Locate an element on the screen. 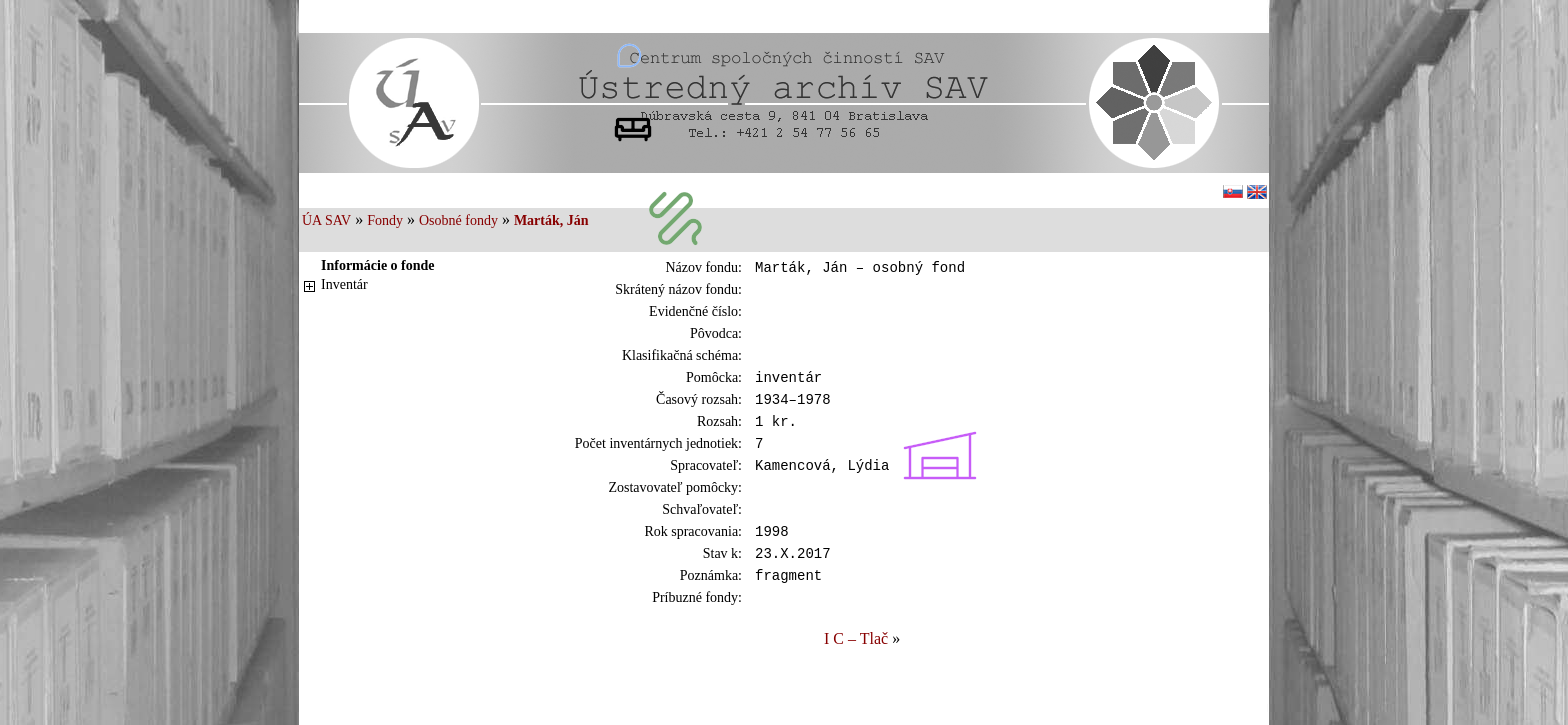 The image size is (1568, 725). access freehand drawing or annotation tools is located at coordinates (675, 218).